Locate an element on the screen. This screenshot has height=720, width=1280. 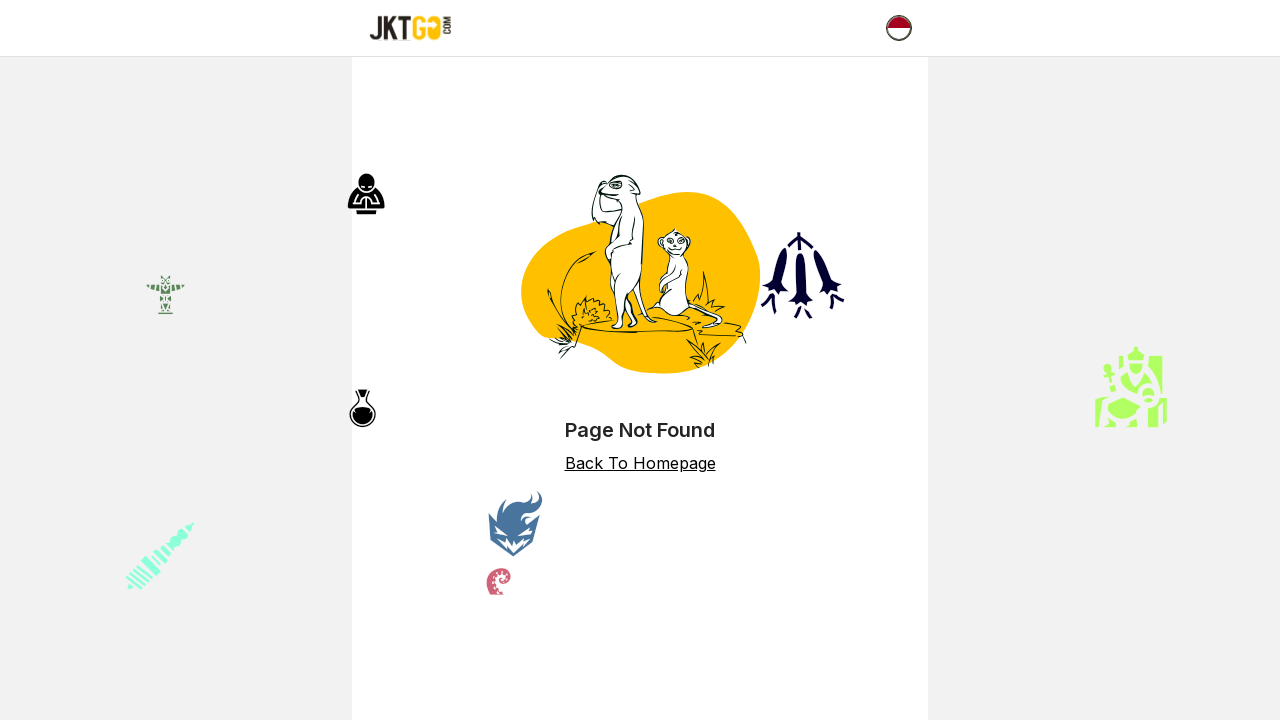
the emperor tarot card is located at coordinates (1131, 387).